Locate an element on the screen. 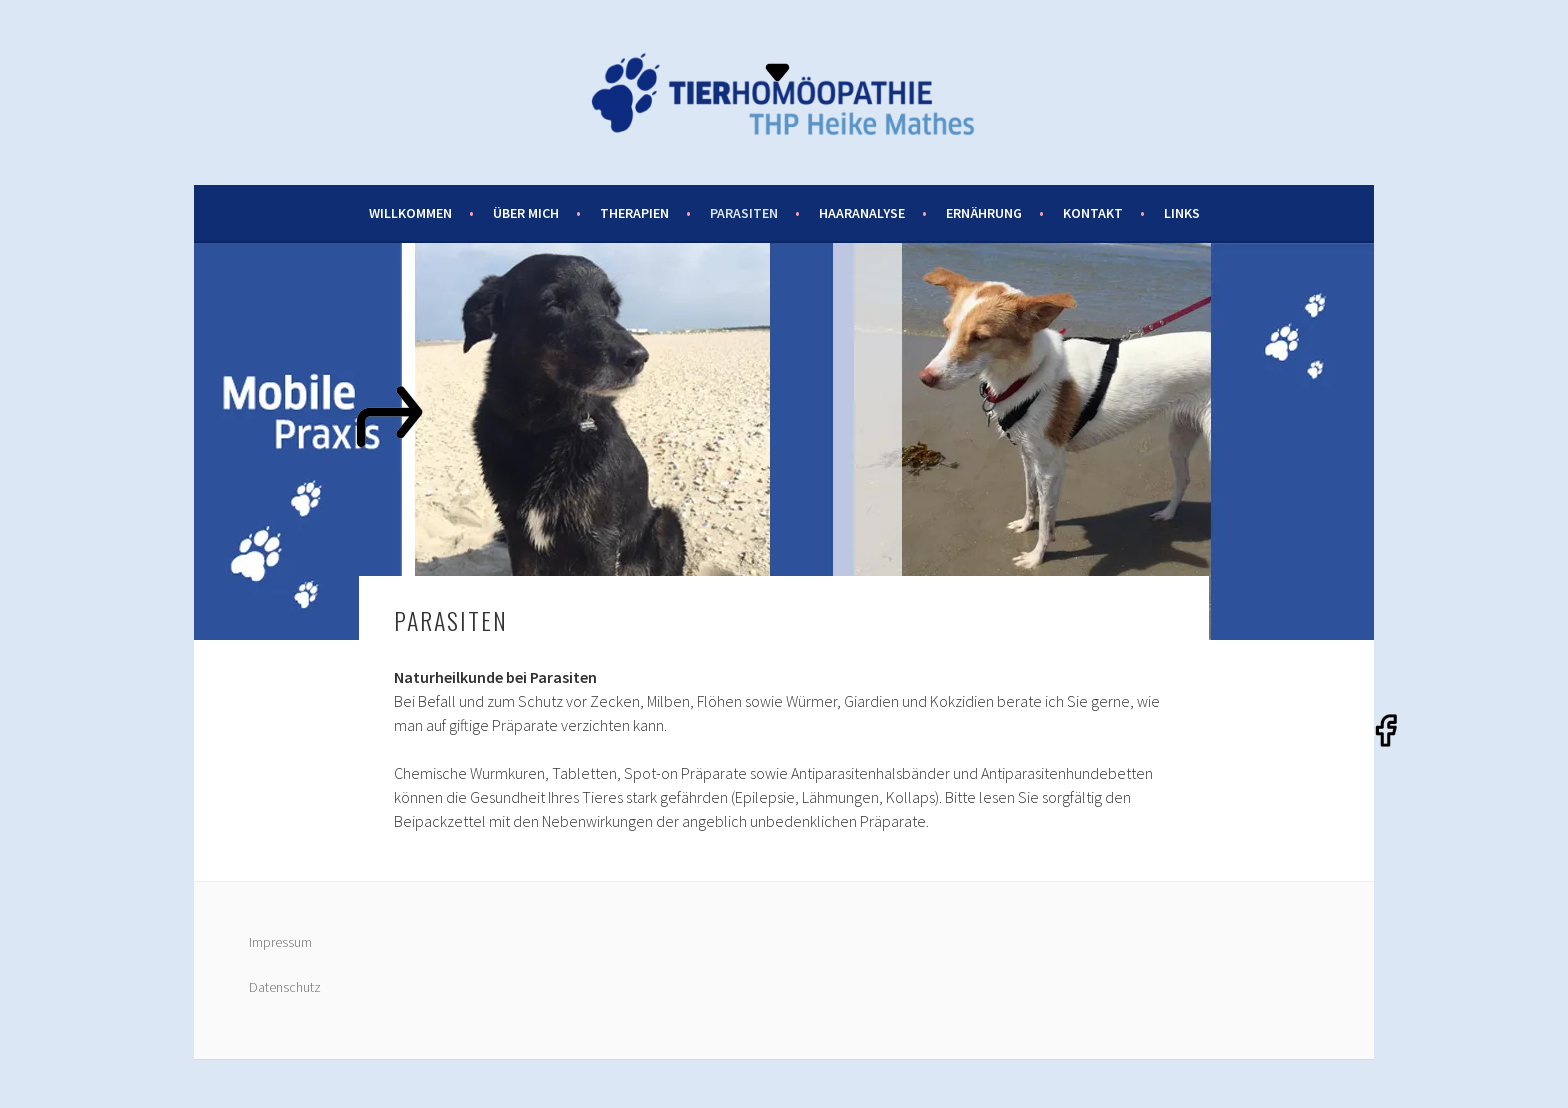  connect with Facebook is located at coordinates (1385, 730).